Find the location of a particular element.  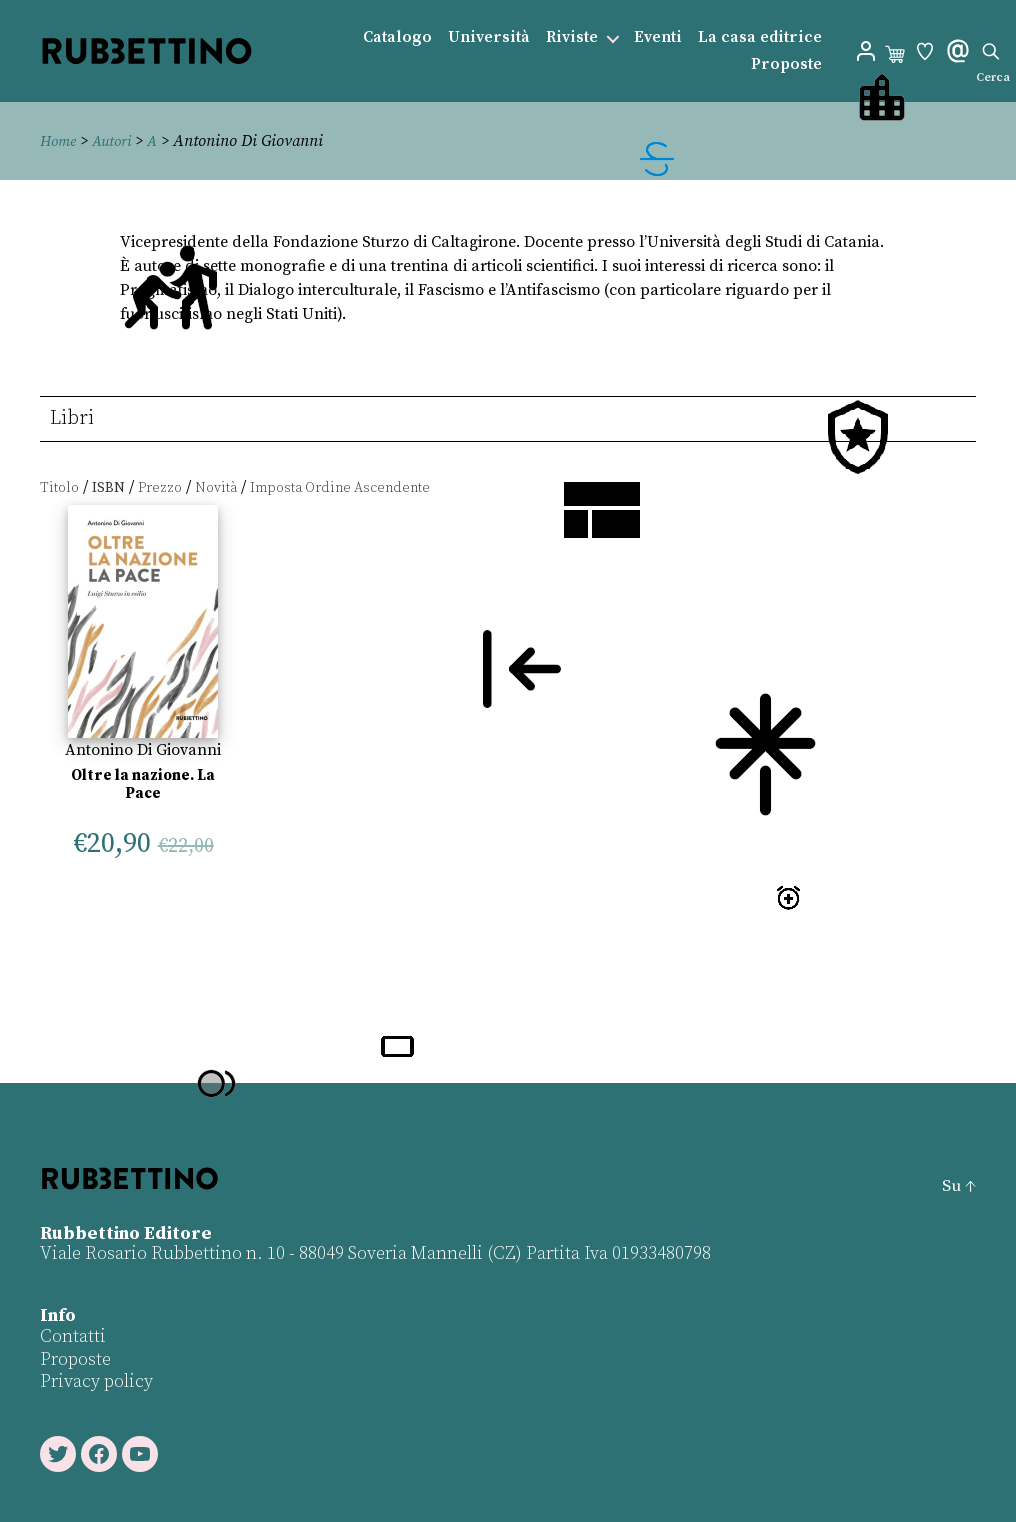

contact local police or emergency services is located at coordinates (858, 437).